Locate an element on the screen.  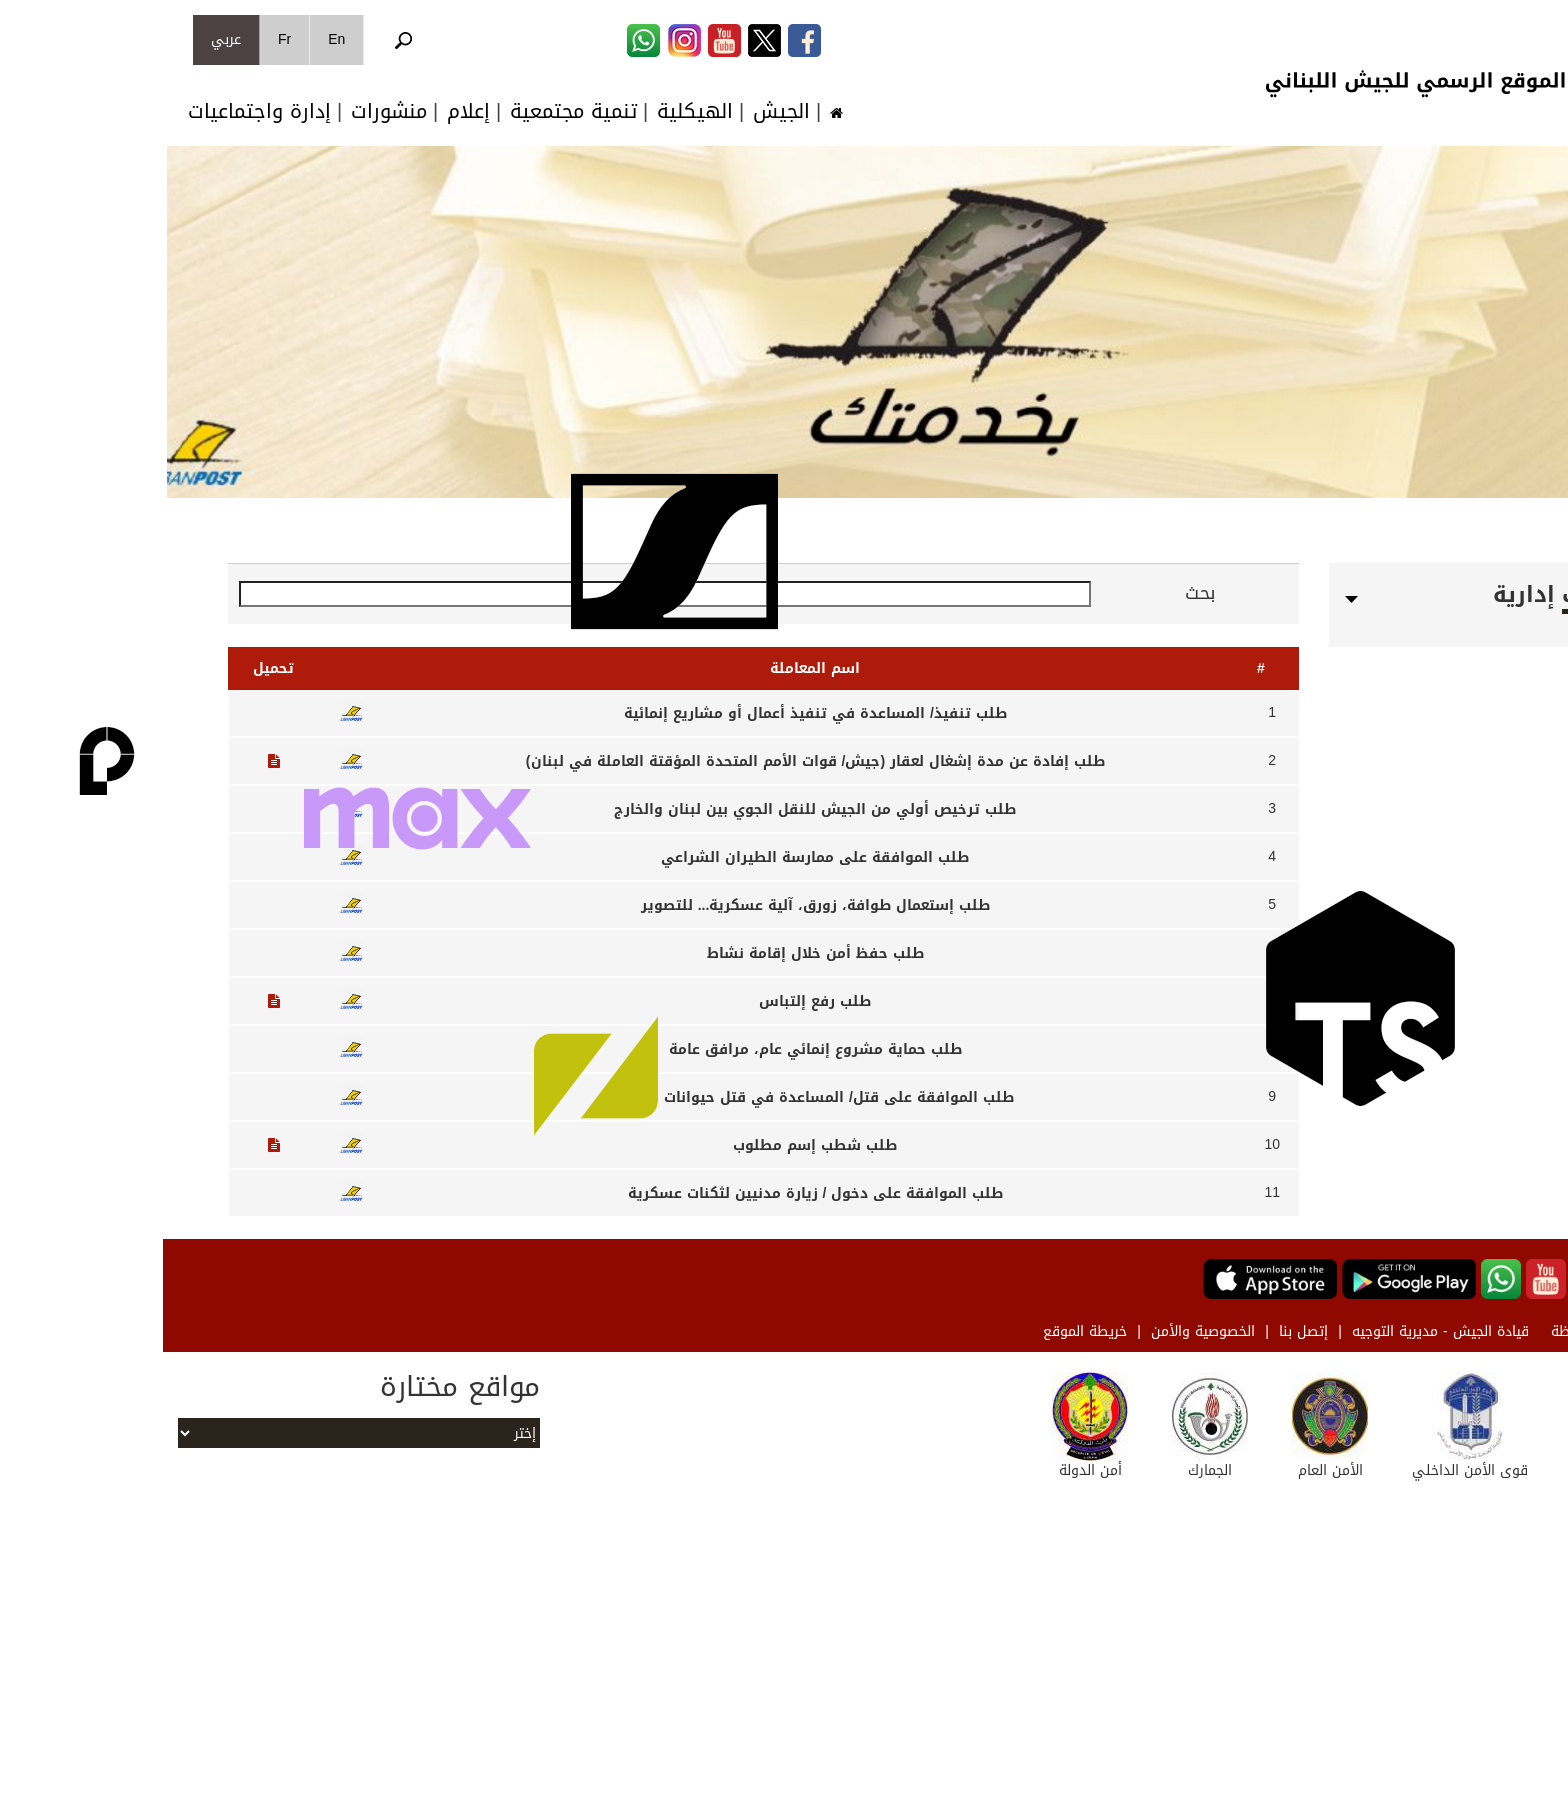
open passport app is located at coordinates (107, 761).